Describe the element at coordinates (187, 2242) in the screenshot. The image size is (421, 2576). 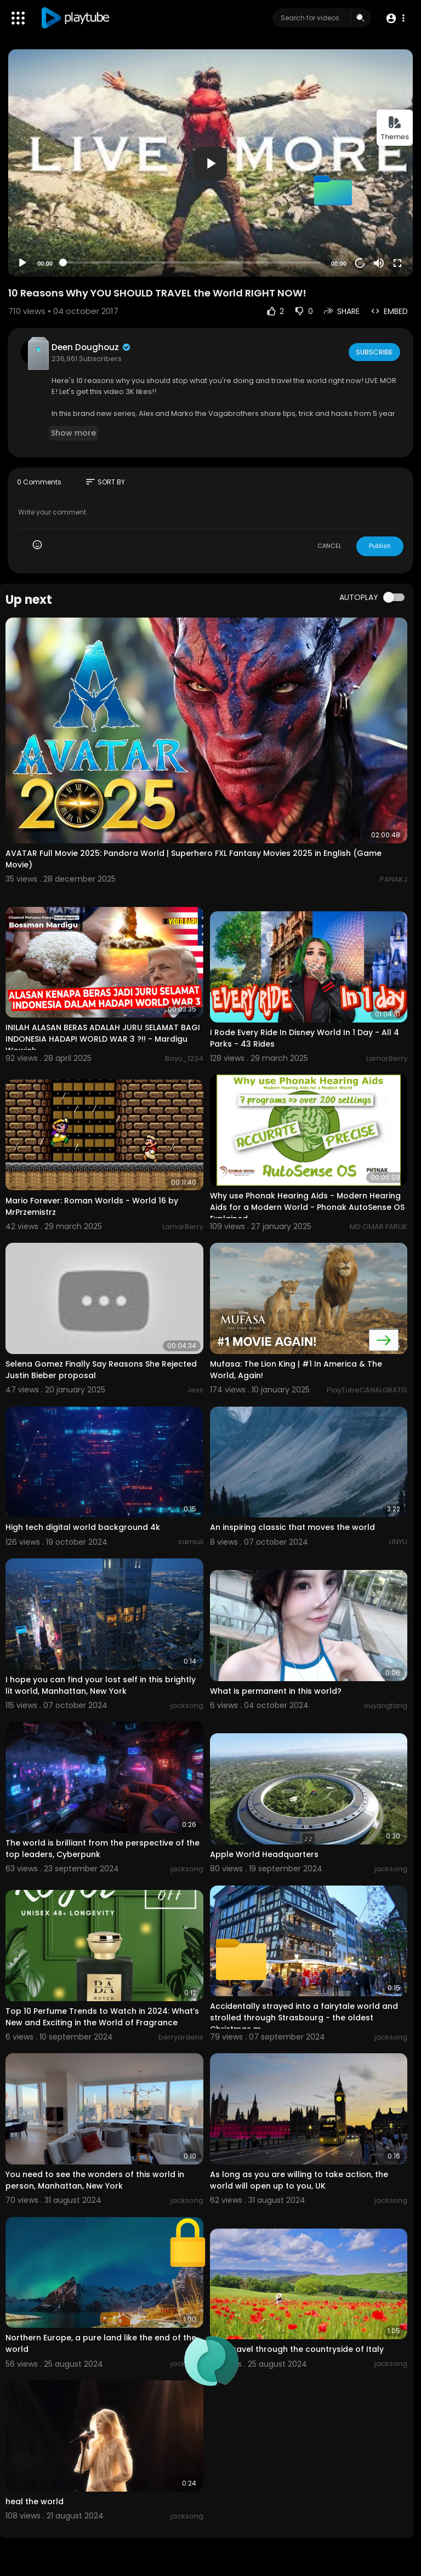
I see `lock or secure this item` at that location.